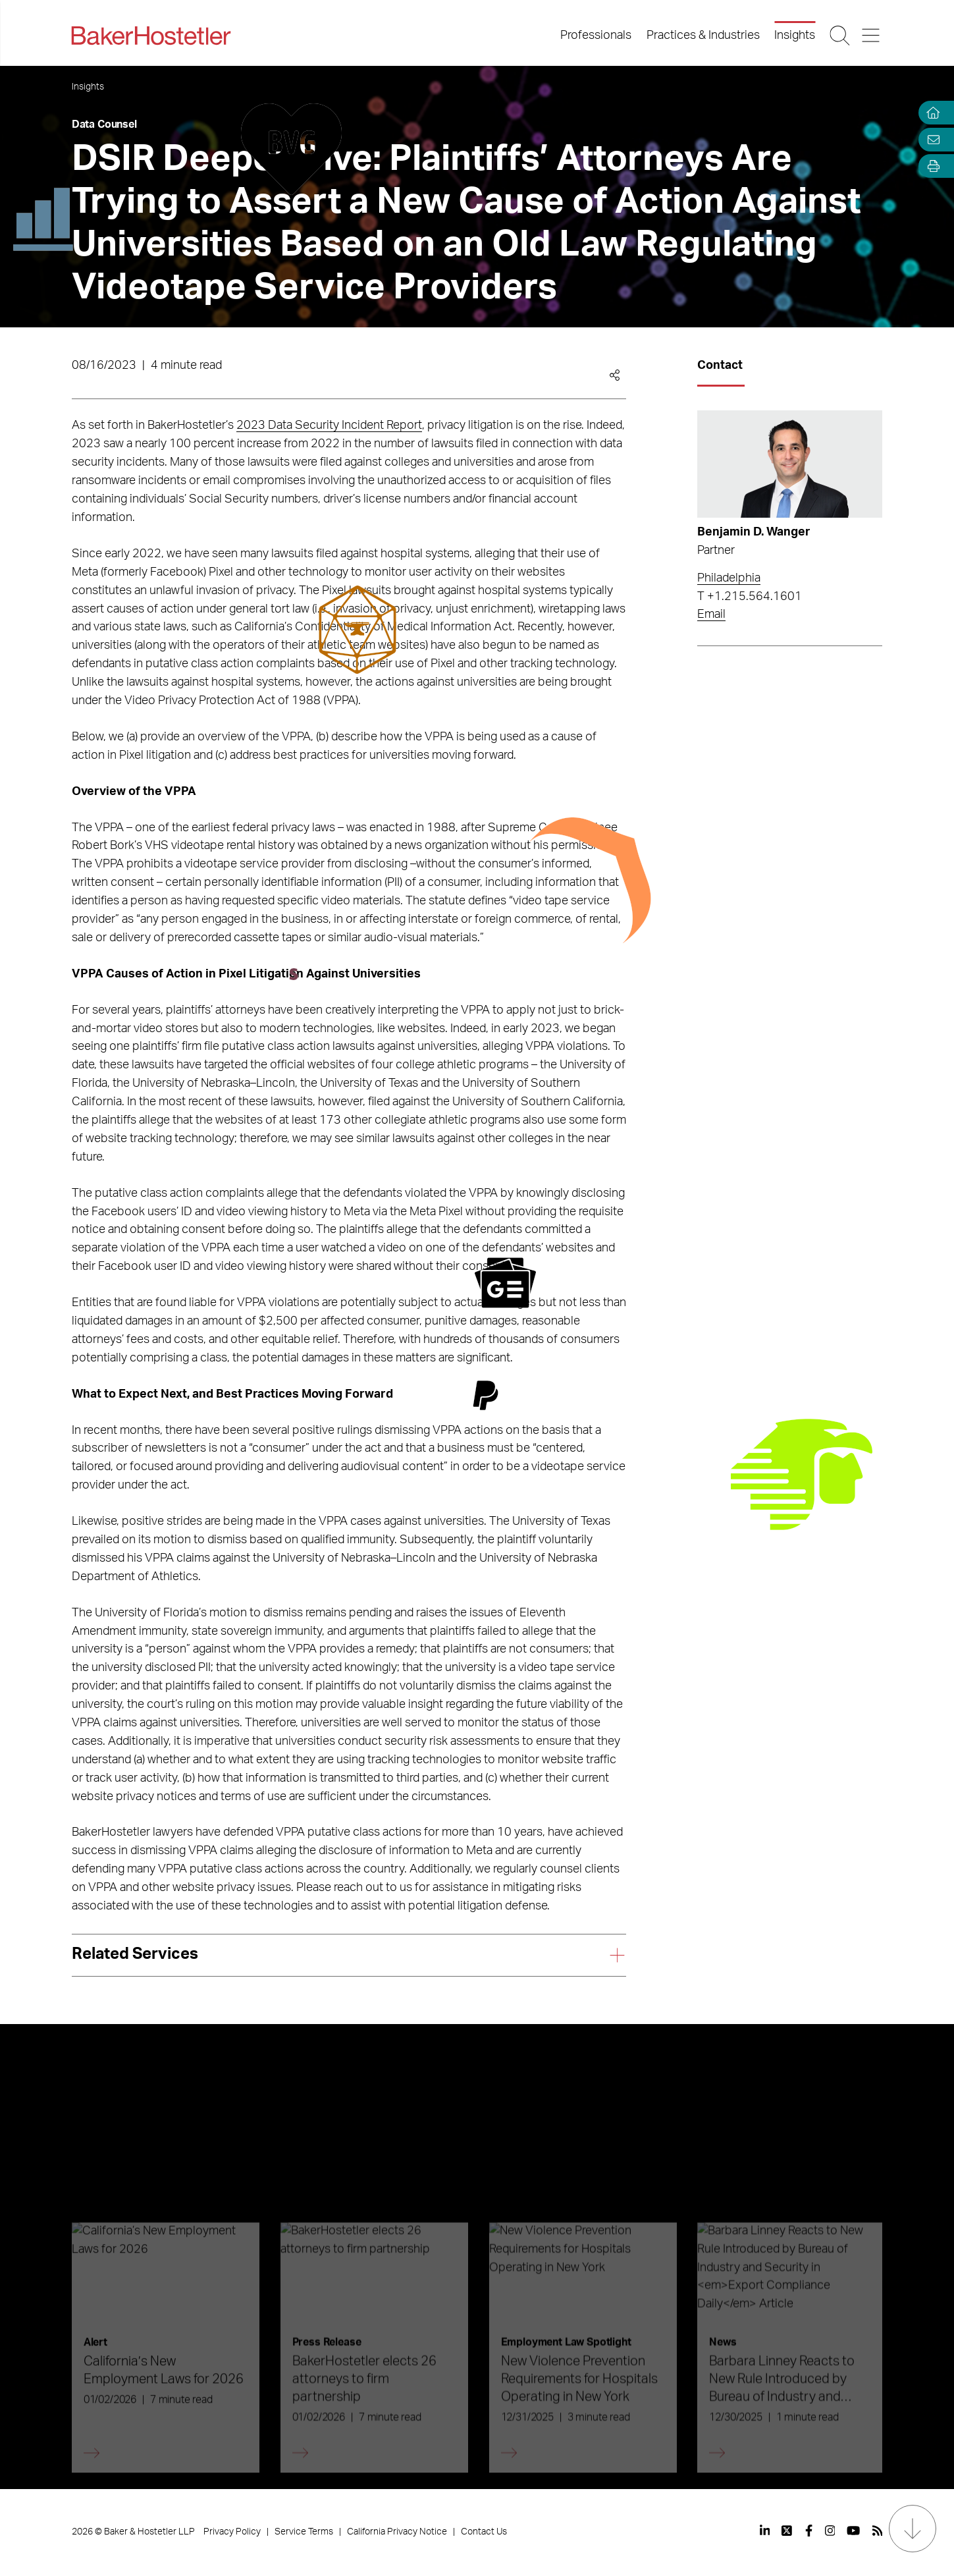  Describe the element at coordinates (505, 1282) in the screenshot. I see `open Google News app` at that location.